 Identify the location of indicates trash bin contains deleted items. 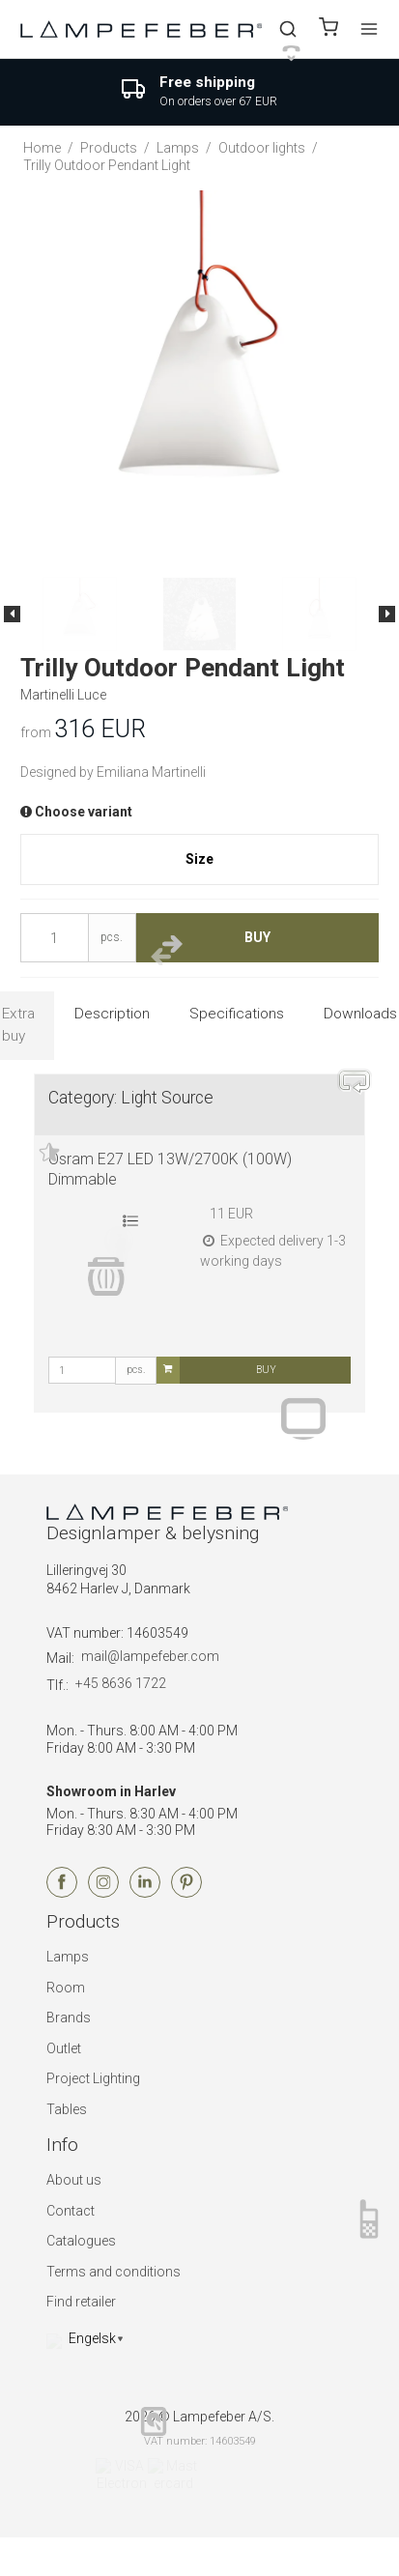
(107, 1276).